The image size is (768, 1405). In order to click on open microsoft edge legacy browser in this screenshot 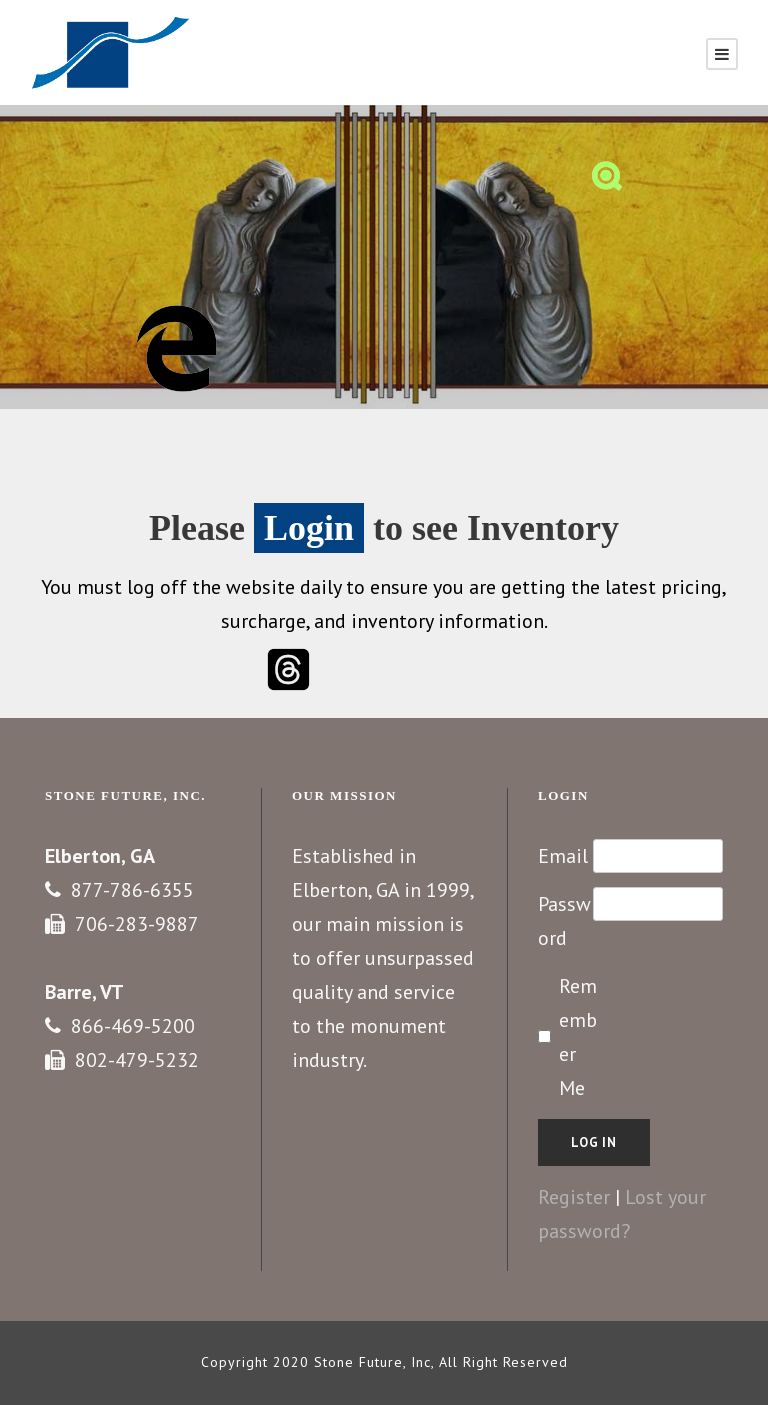, I will do `click(176, 348)`.